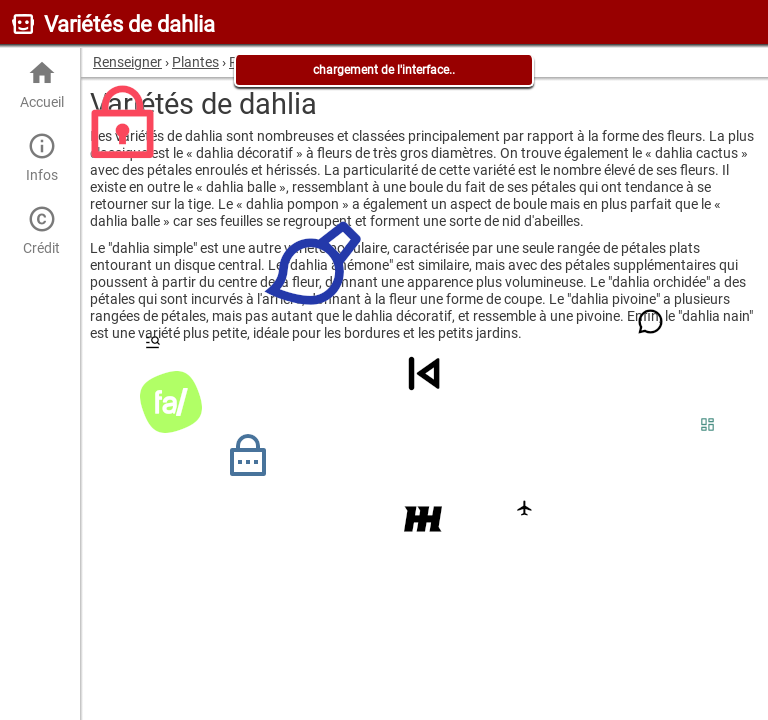 This screenshot has height=720, width=768. What do you see at coordinates (524, 508) in the screenshot?
I see `enable airplane mode` at bounding box center [524, 508].